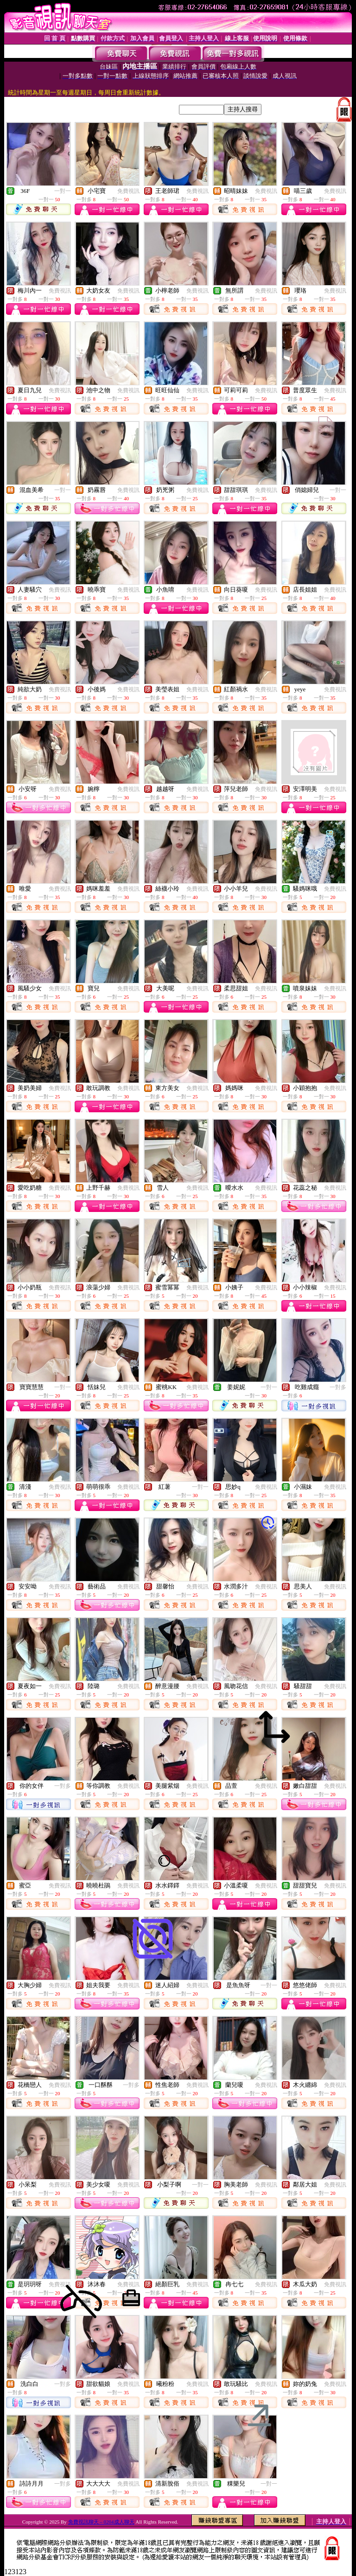  I want to click on task or event completed on time, so click(267, 1522).